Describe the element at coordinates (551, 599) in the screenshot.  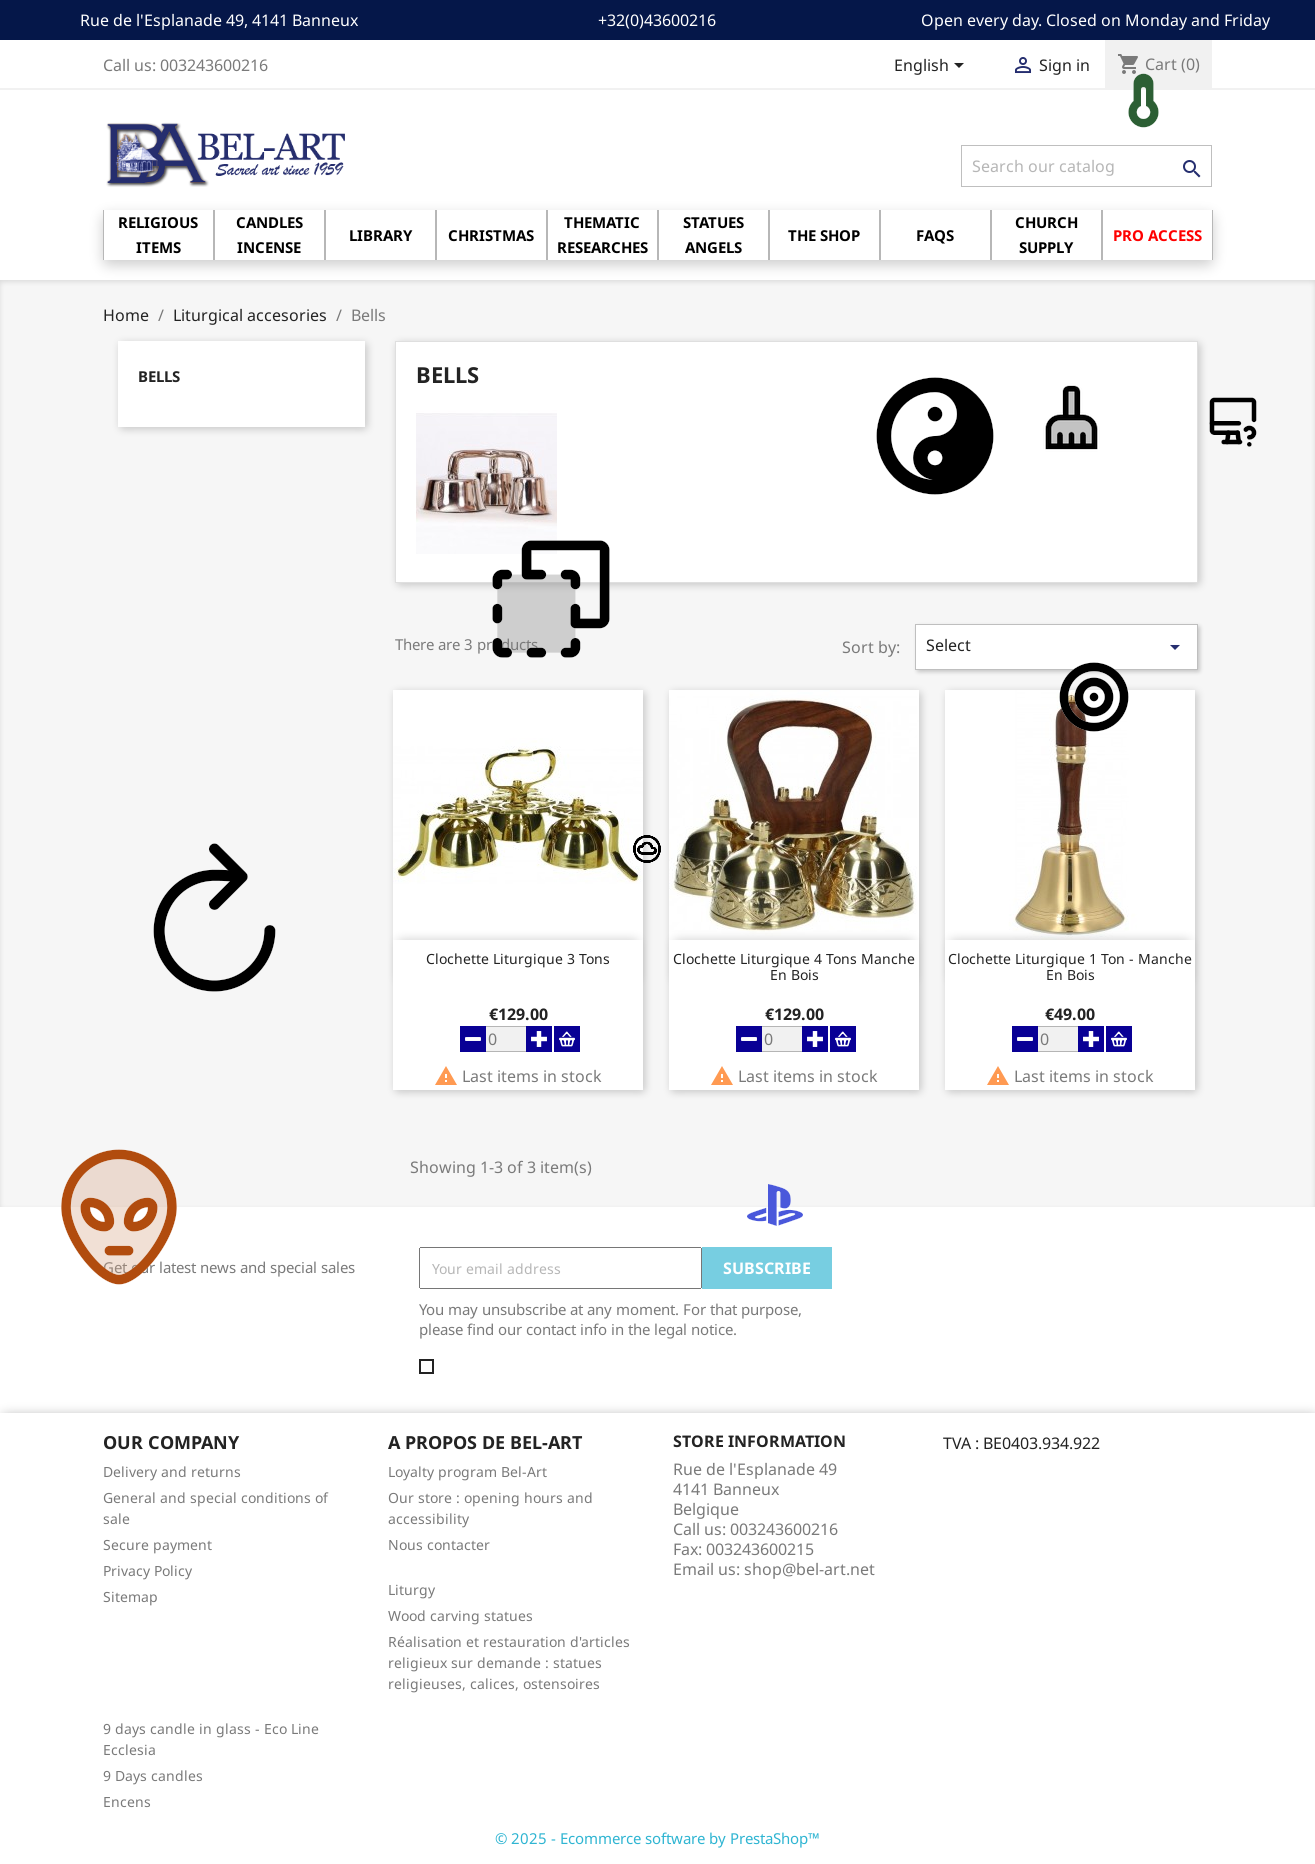
I see `bring selection to front layer` at that location.